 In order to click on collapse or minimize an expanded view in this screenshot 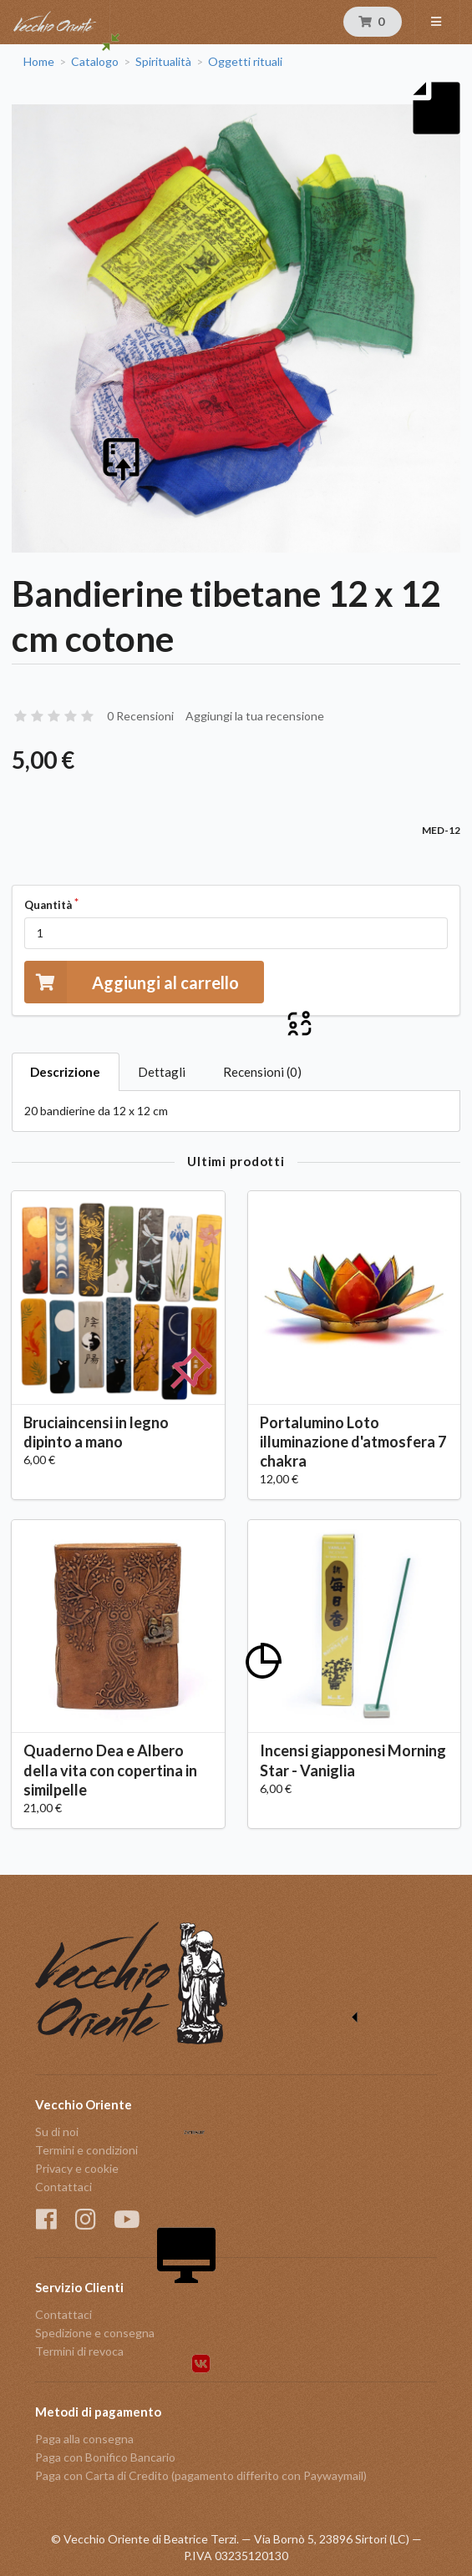, I will do `click(110, 42)`.